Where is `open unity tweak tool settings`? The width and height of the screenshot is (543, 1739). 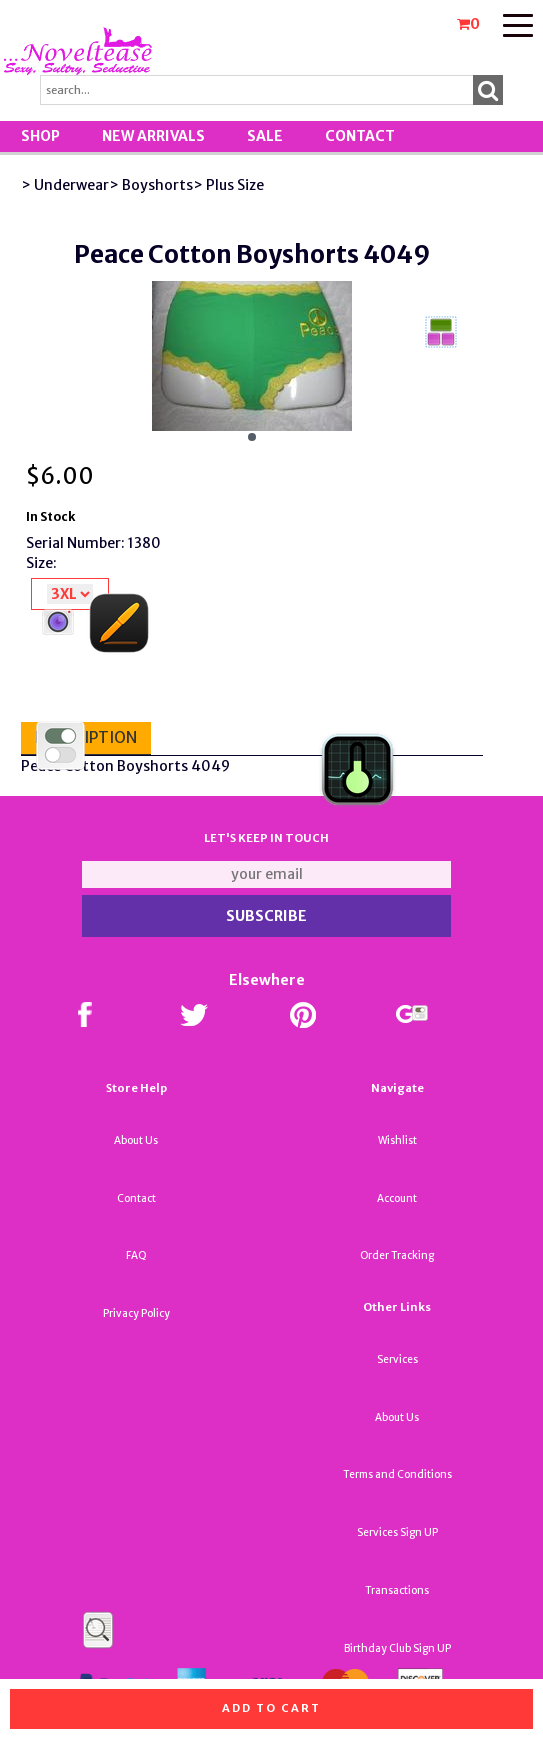
open unity tweak tool settings is located at coordinates (60, 745).